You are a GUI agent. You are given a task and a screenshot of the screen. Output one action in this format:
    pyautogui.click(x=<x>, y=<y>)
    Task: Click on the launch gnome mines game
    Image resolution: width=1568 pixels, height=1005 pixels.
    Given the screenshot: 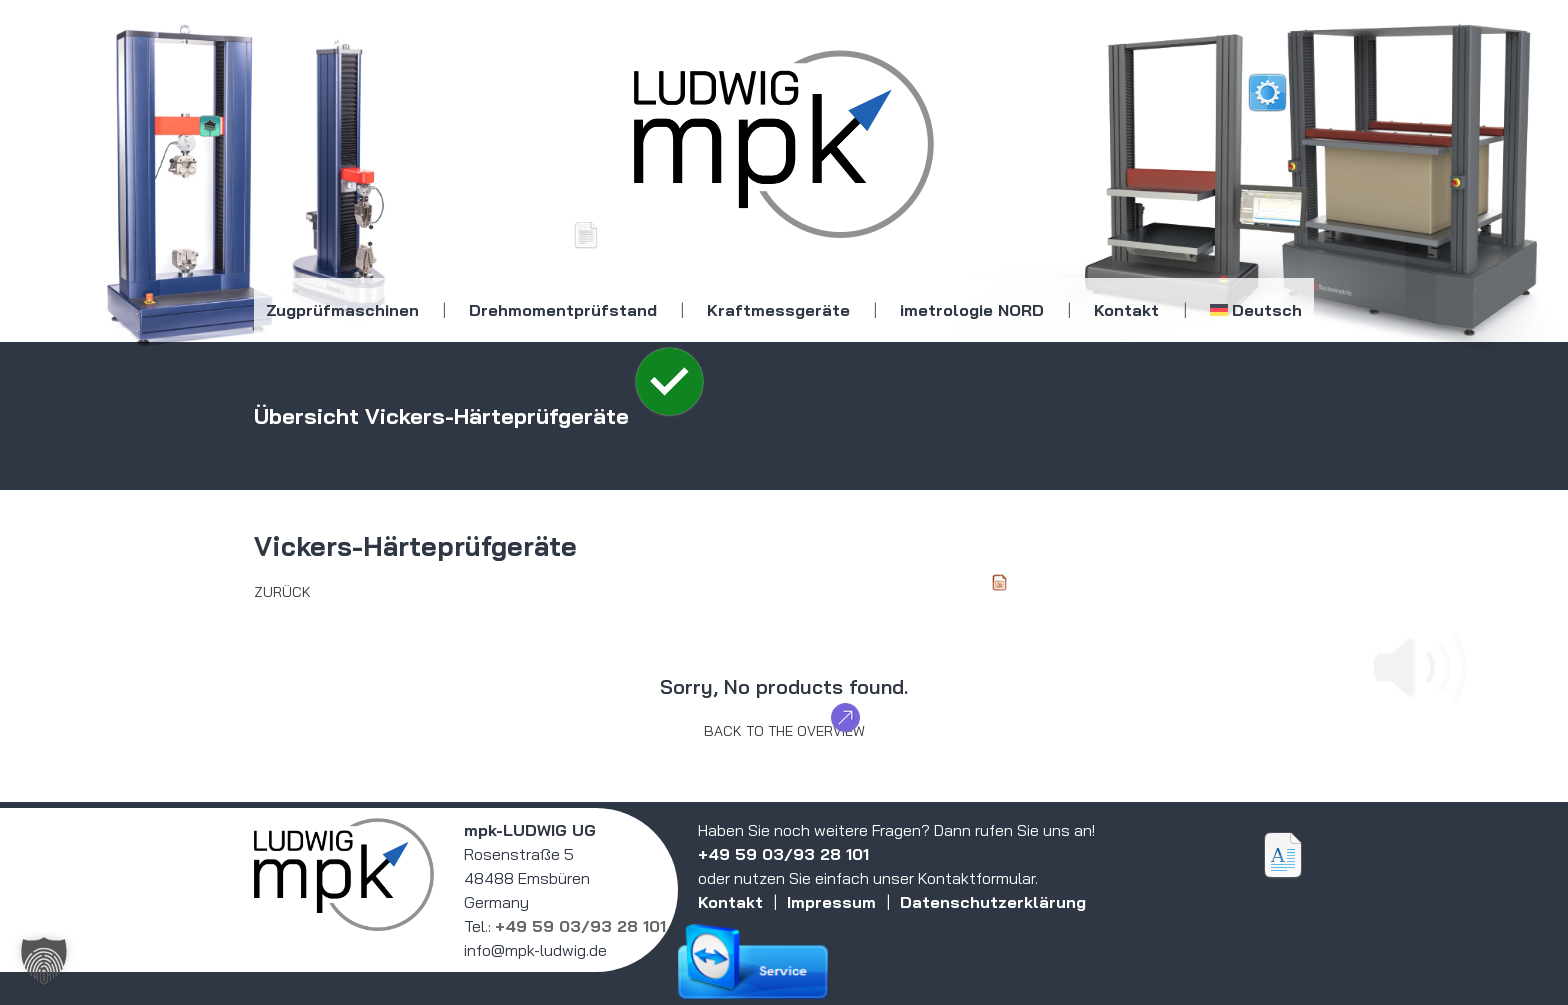 What is the action you would take?
    pyautogui.click(x=210, y=126)
    